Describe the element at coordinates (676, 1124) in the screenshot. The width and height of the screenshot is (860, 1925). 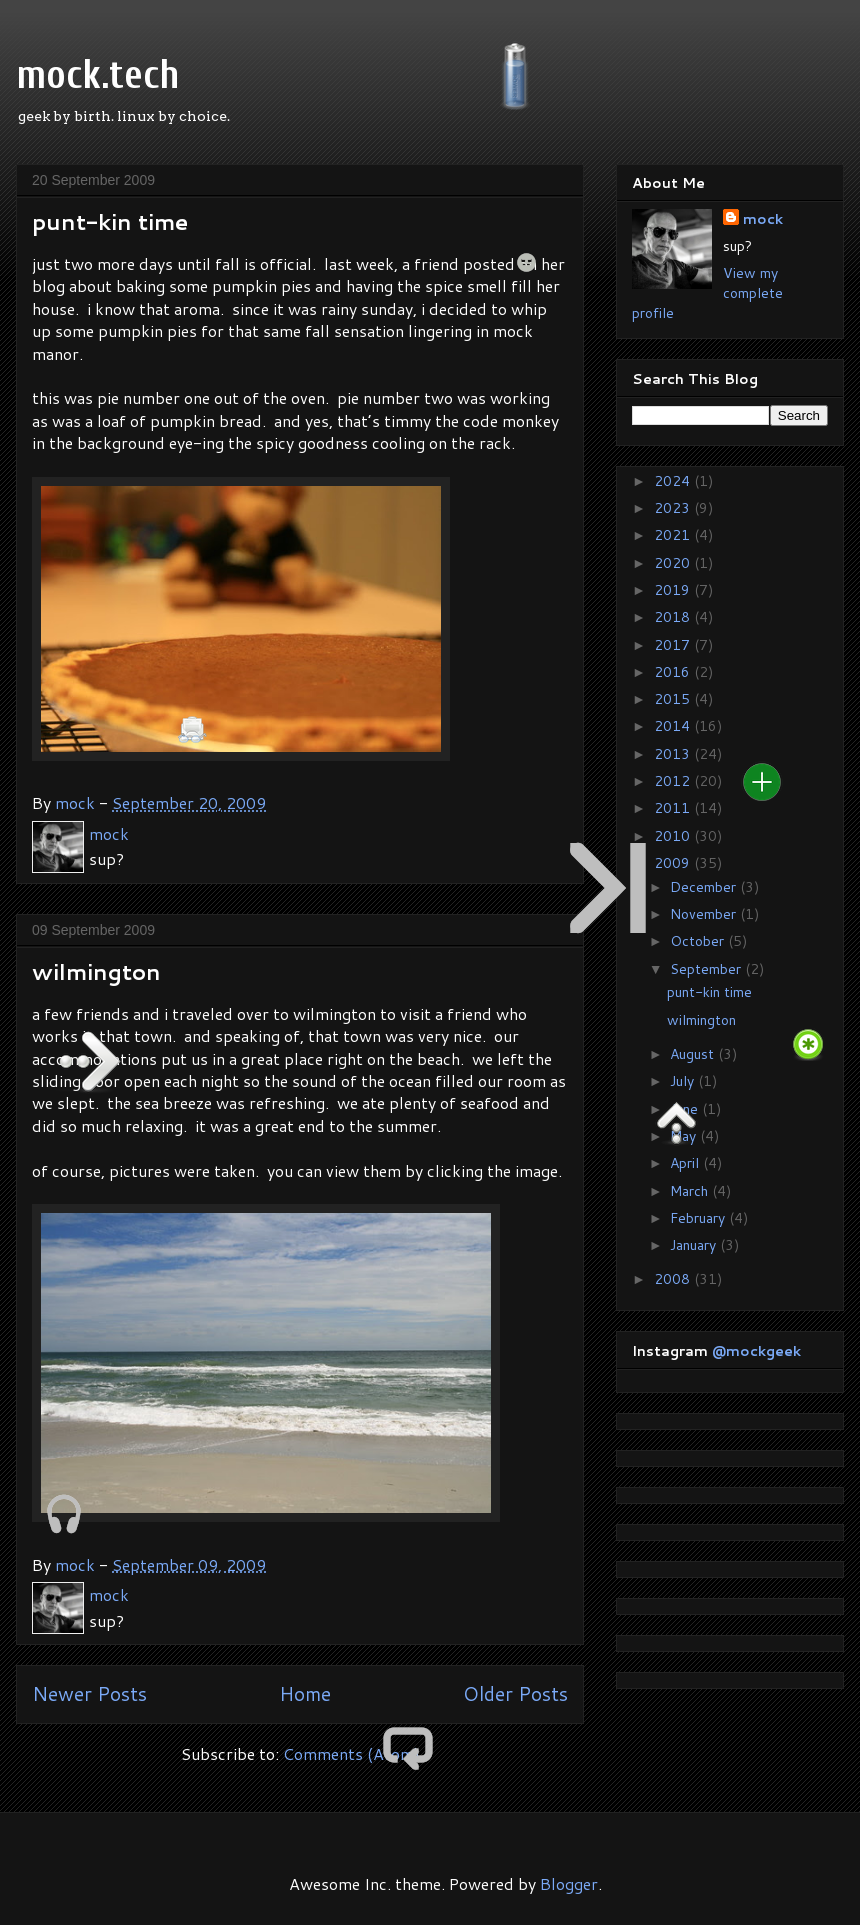
I see `navigate up one level in a directory or list` at that location.